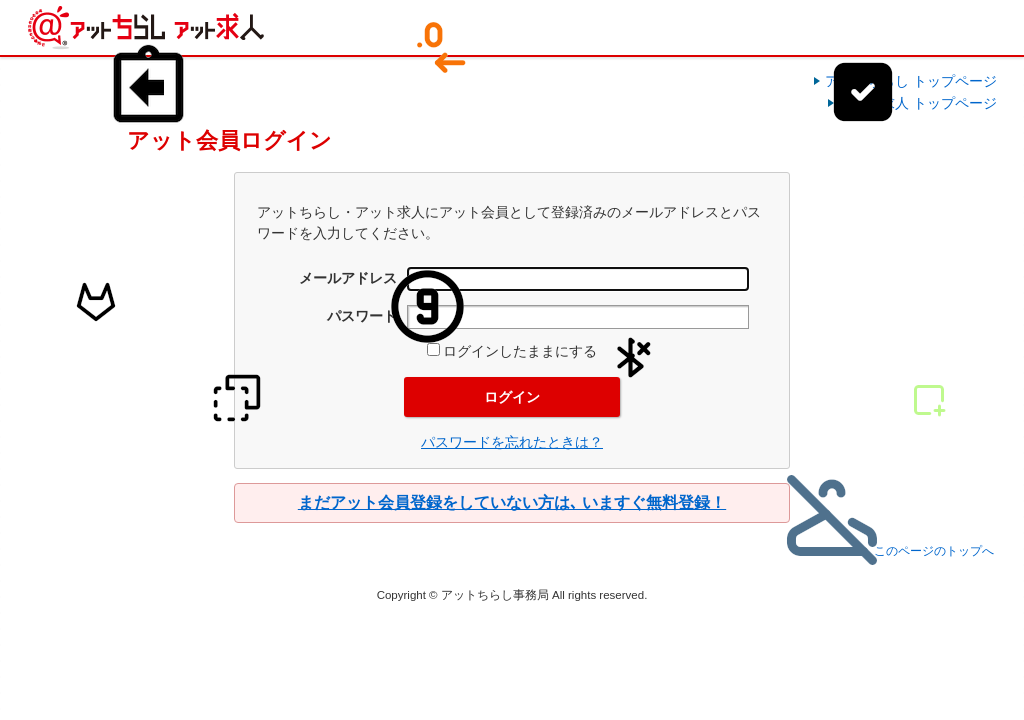 The image size is (1024, 720). Describe the element at coordinates (442, 47) in the screenshot. I see `decrease decimal places in number formatting` at that location.